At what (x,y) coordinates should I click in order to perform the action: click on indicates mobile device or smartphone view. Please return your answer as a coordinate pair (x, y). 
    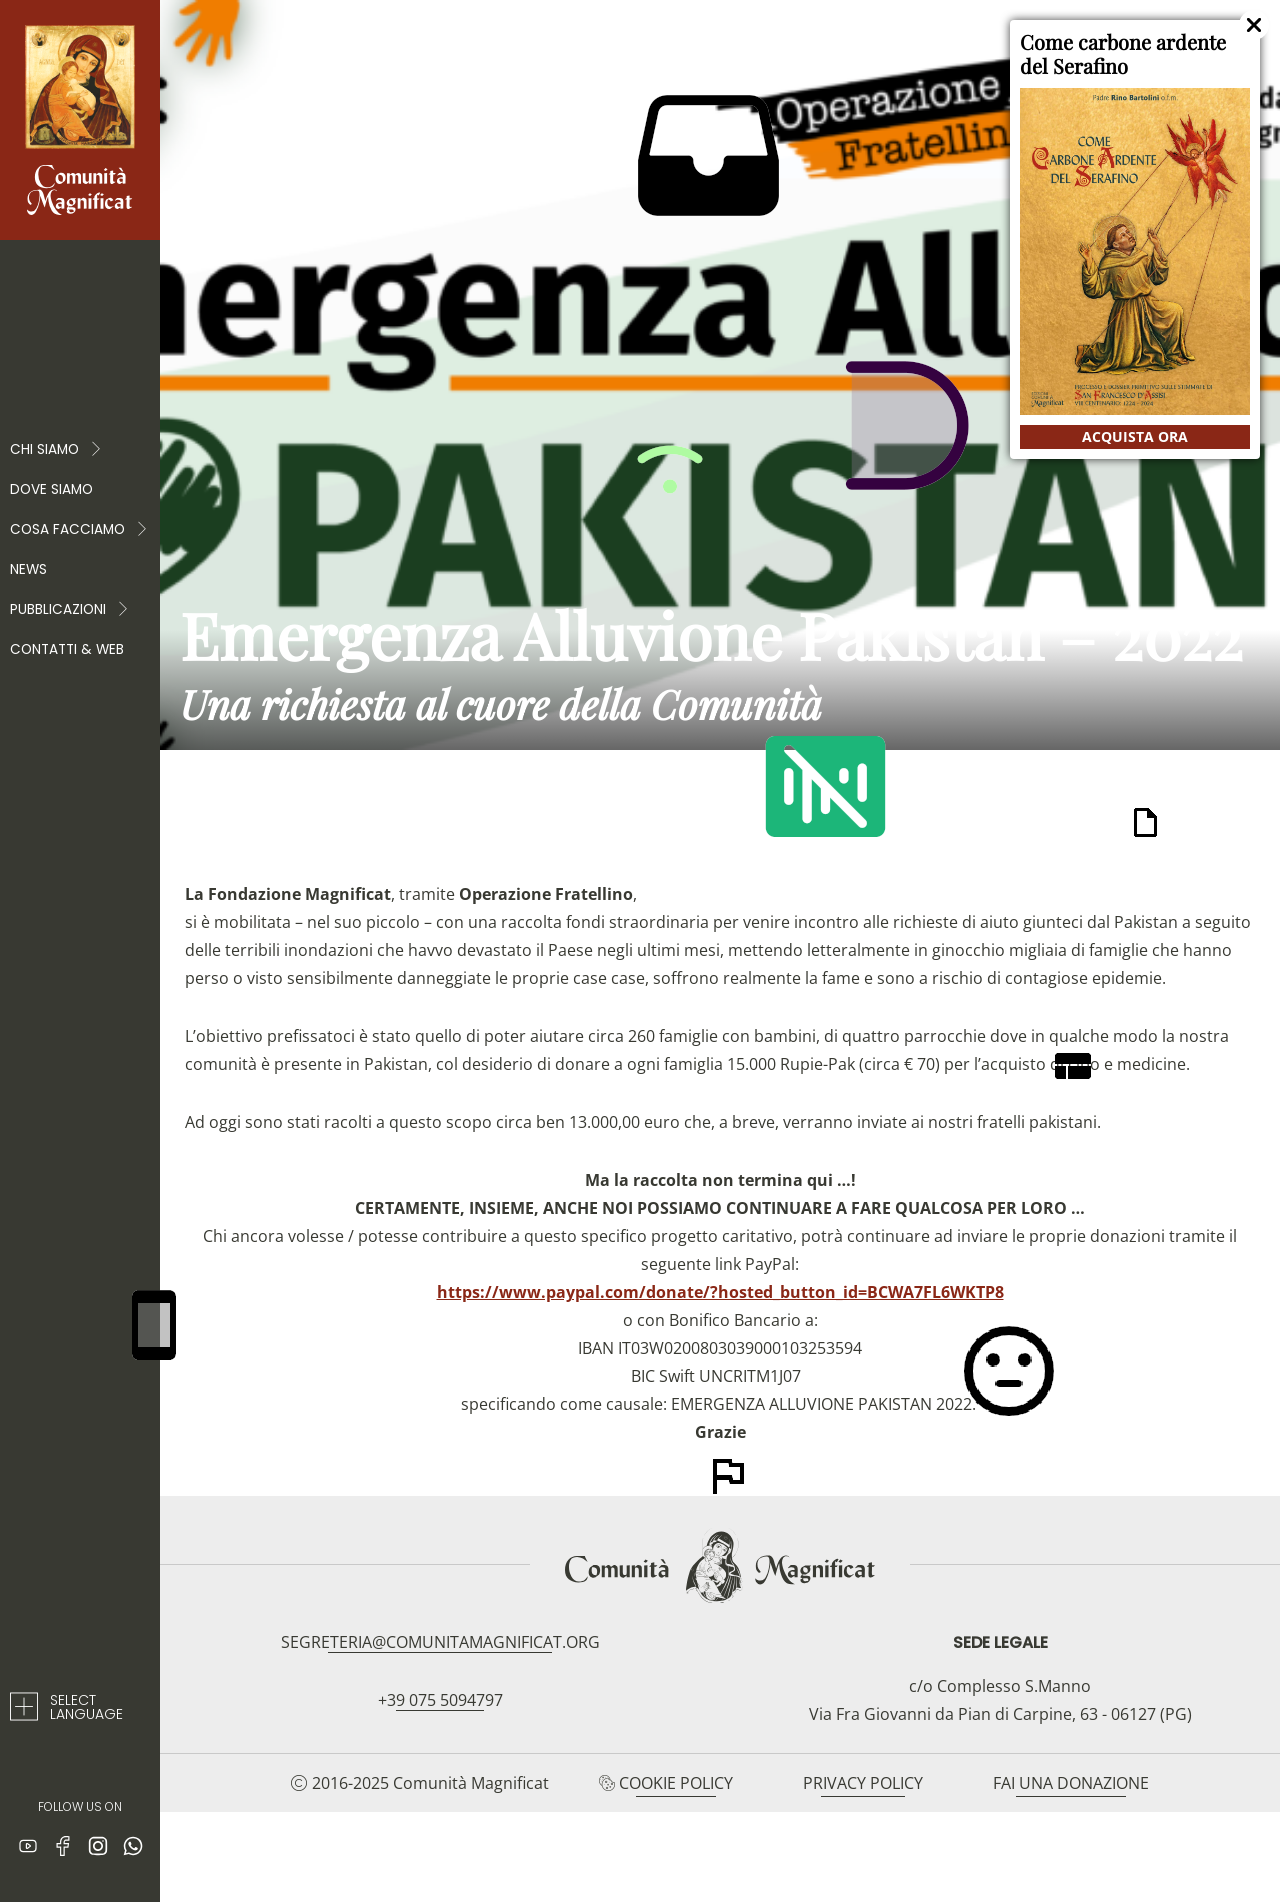
    Looking at the image, I should click on (154, 1325).